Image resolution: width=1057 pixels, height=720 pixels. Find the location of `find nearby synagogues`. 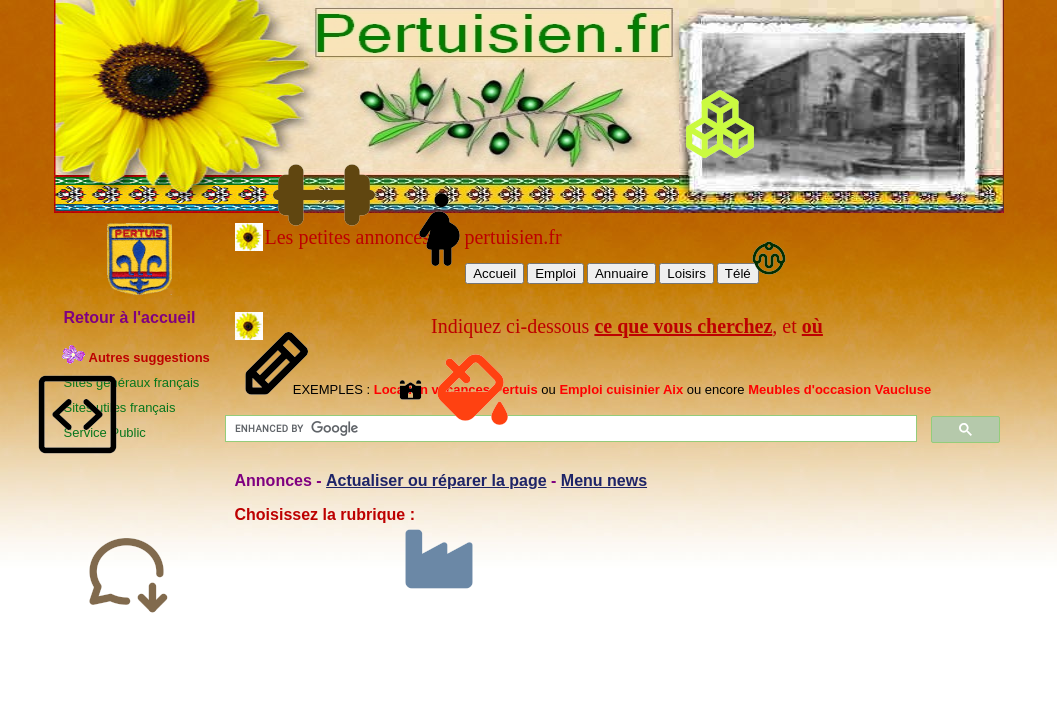

find nearby synagogues is located at coordinates (410, 389).